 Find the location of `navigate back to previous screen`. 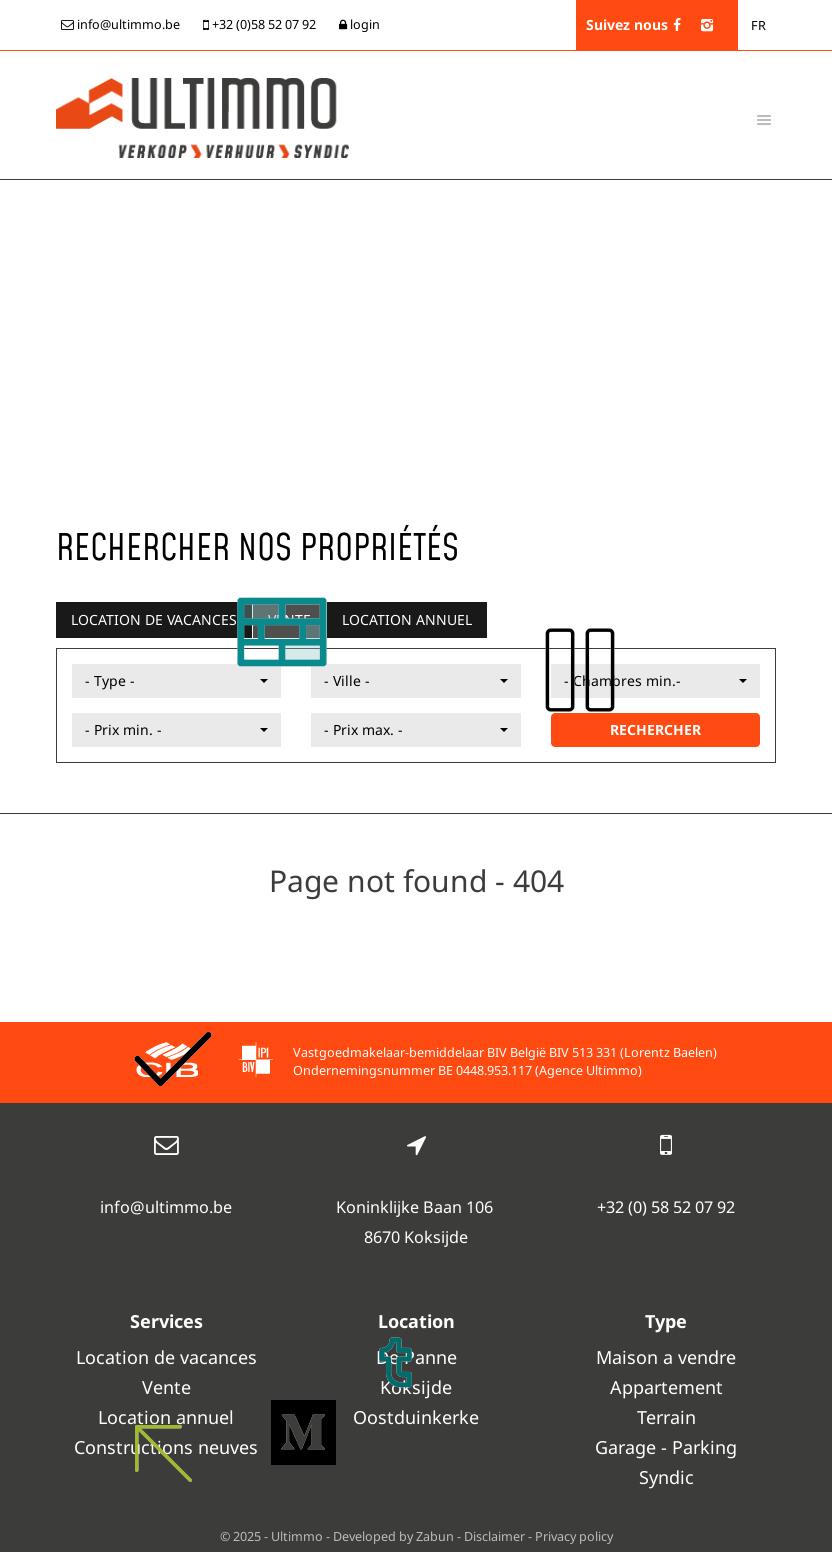

navigate back to previous screen is located at coordinates (163, 1453).